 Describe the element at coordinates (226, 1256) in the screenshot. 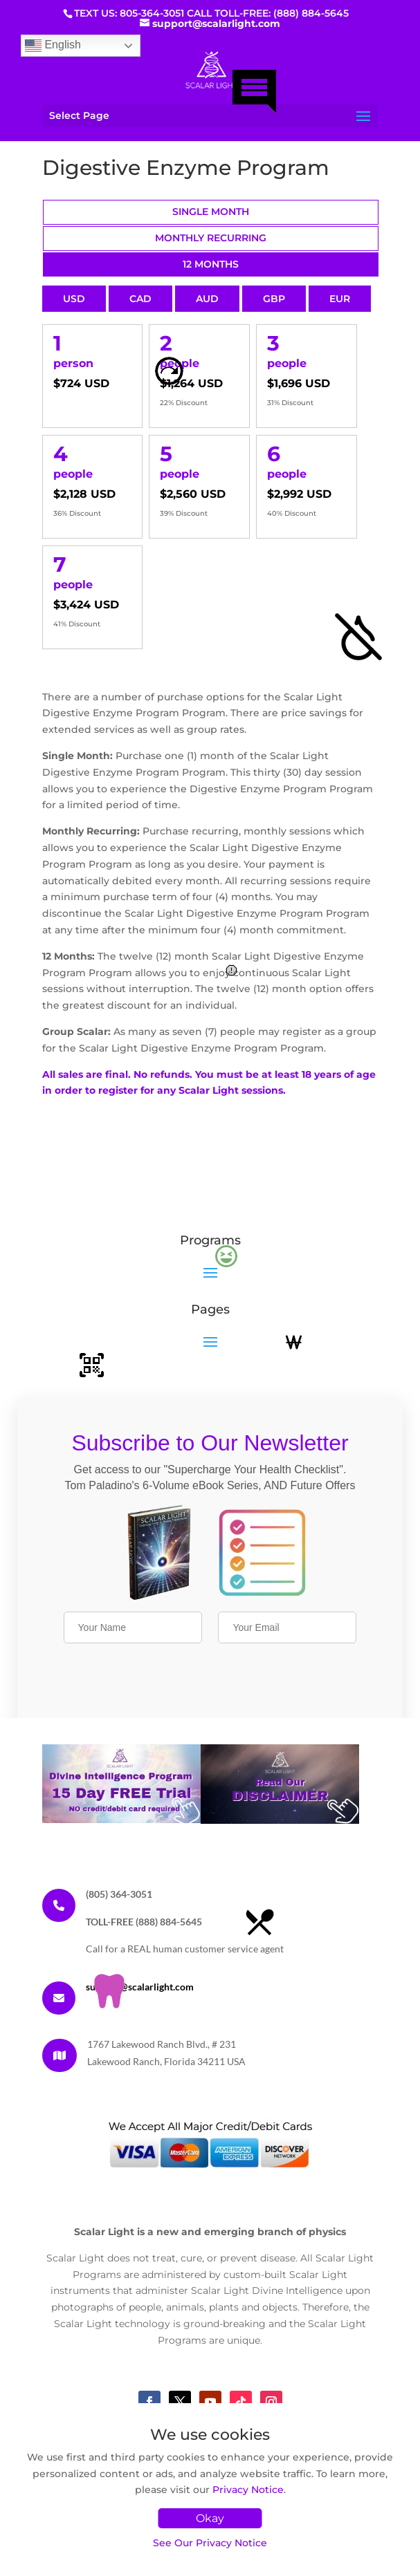

I see `react with a laughing emoji` at that location.